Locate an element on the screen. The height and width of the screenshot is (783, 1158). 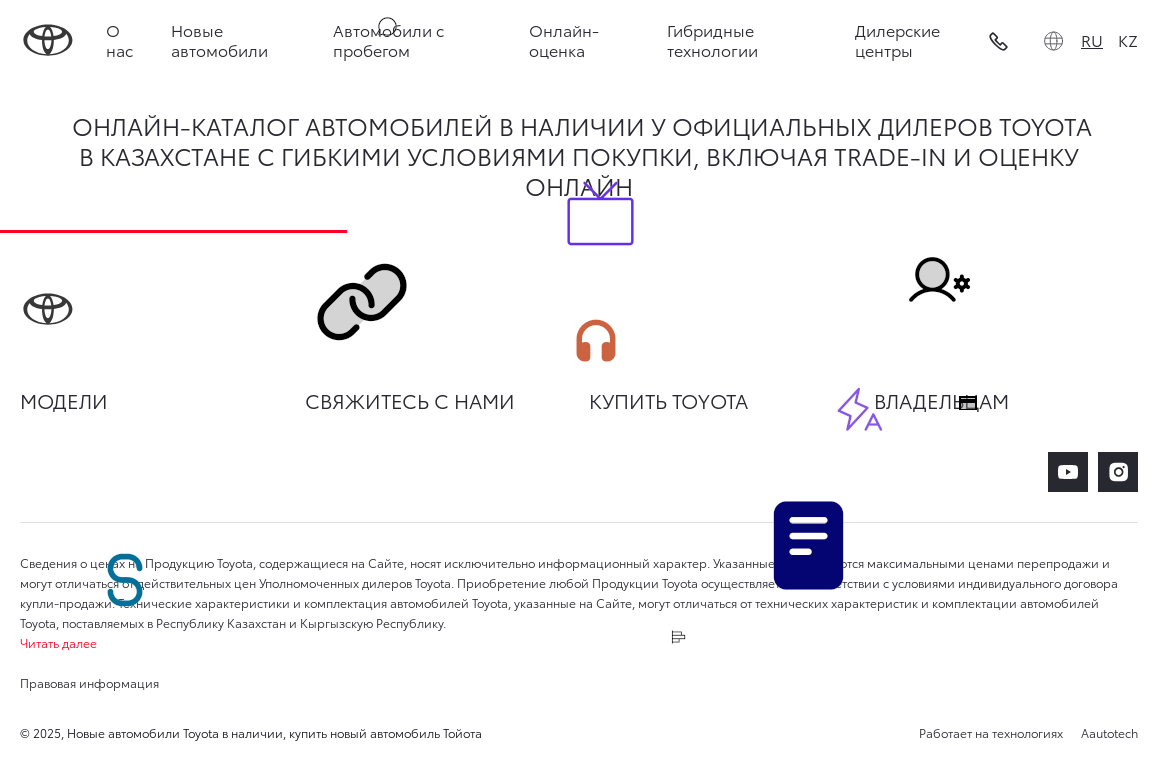
access payment methods is located at coordinates (968, 403).